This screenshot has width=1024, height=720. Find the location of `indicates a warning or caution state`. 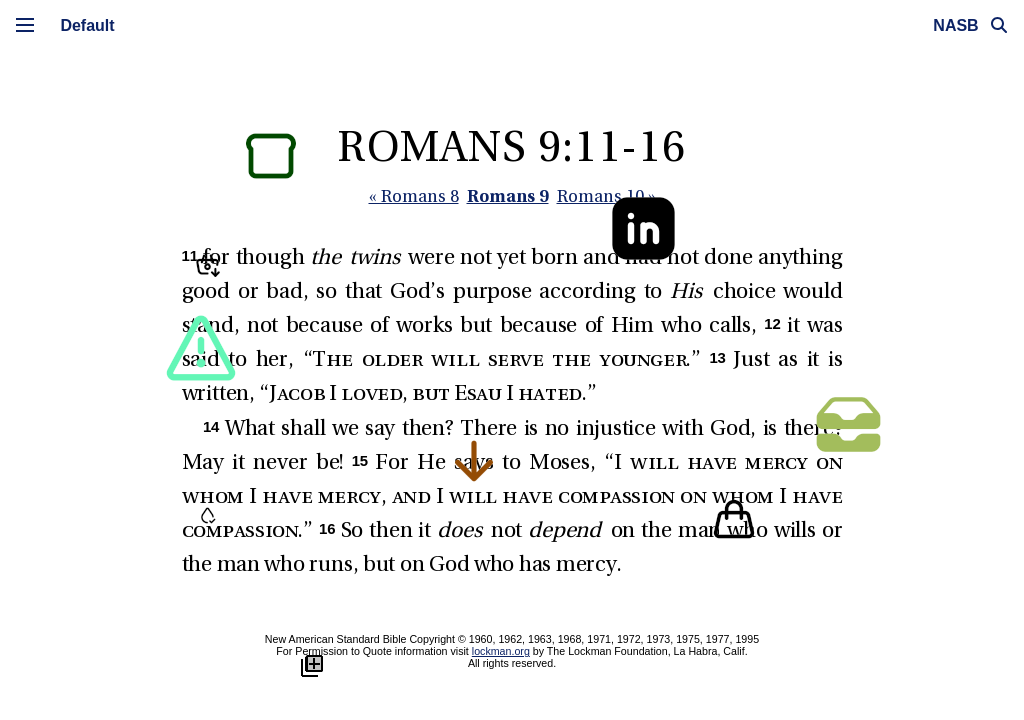

indicates a warning or caution state is located at coordinates (201, 350).